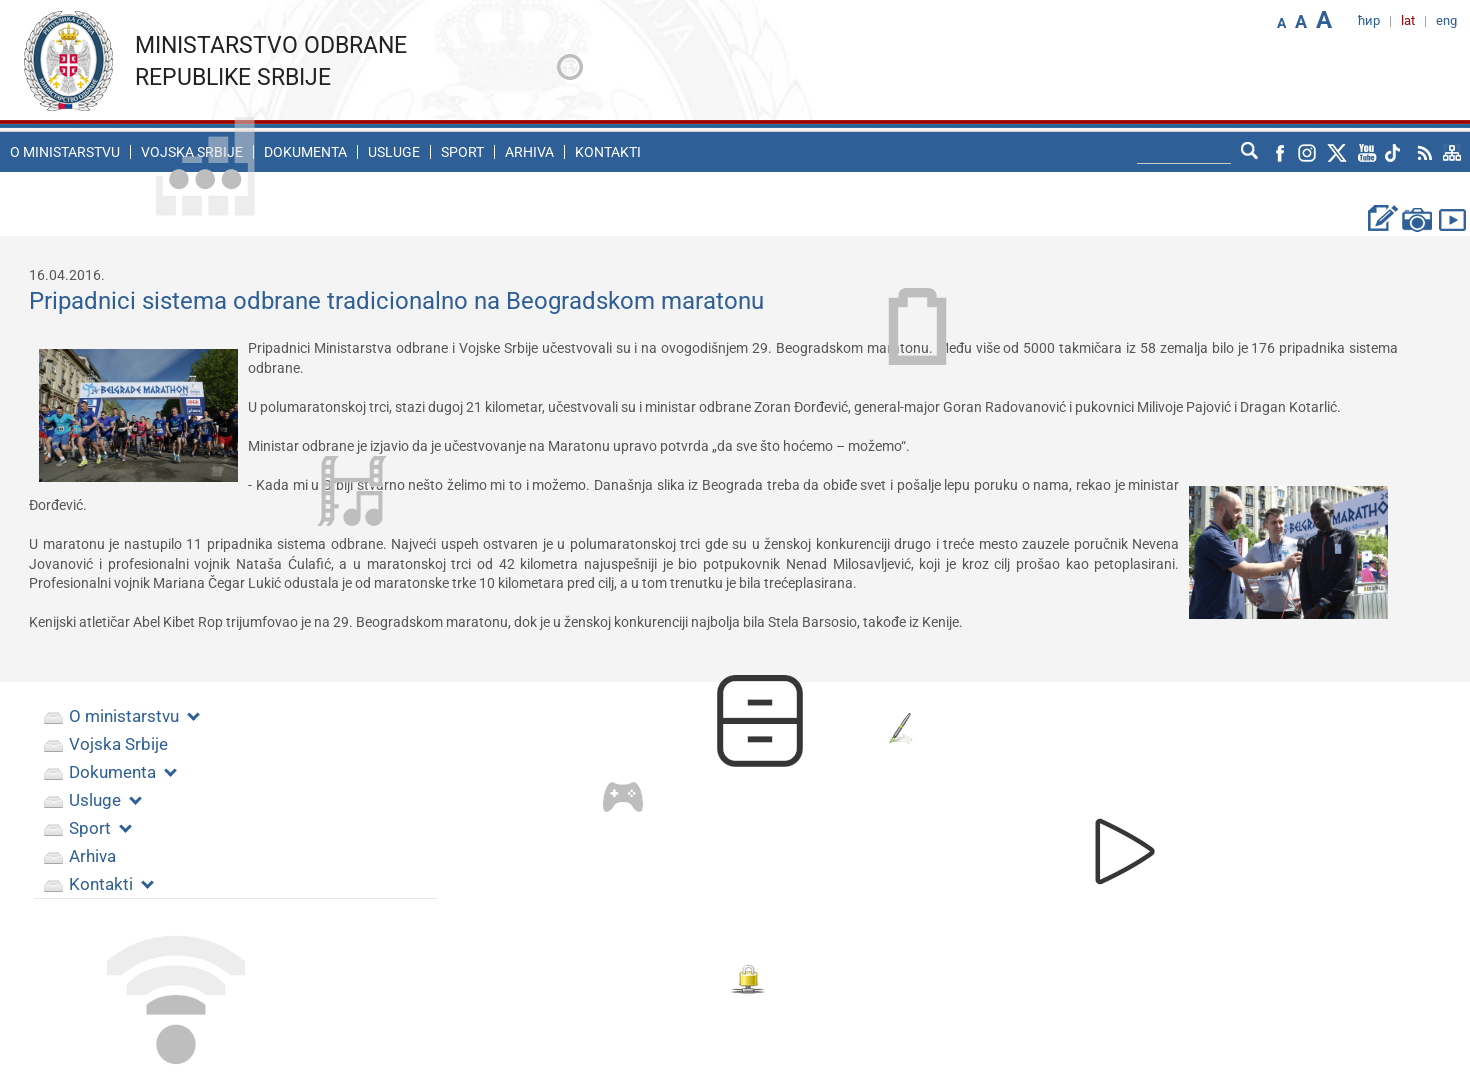 This screenshot has width=1470, height=1086. Describe the element at coordinates (748, 979) in the screenshot. I see `connect to a virtual private network` at that location.